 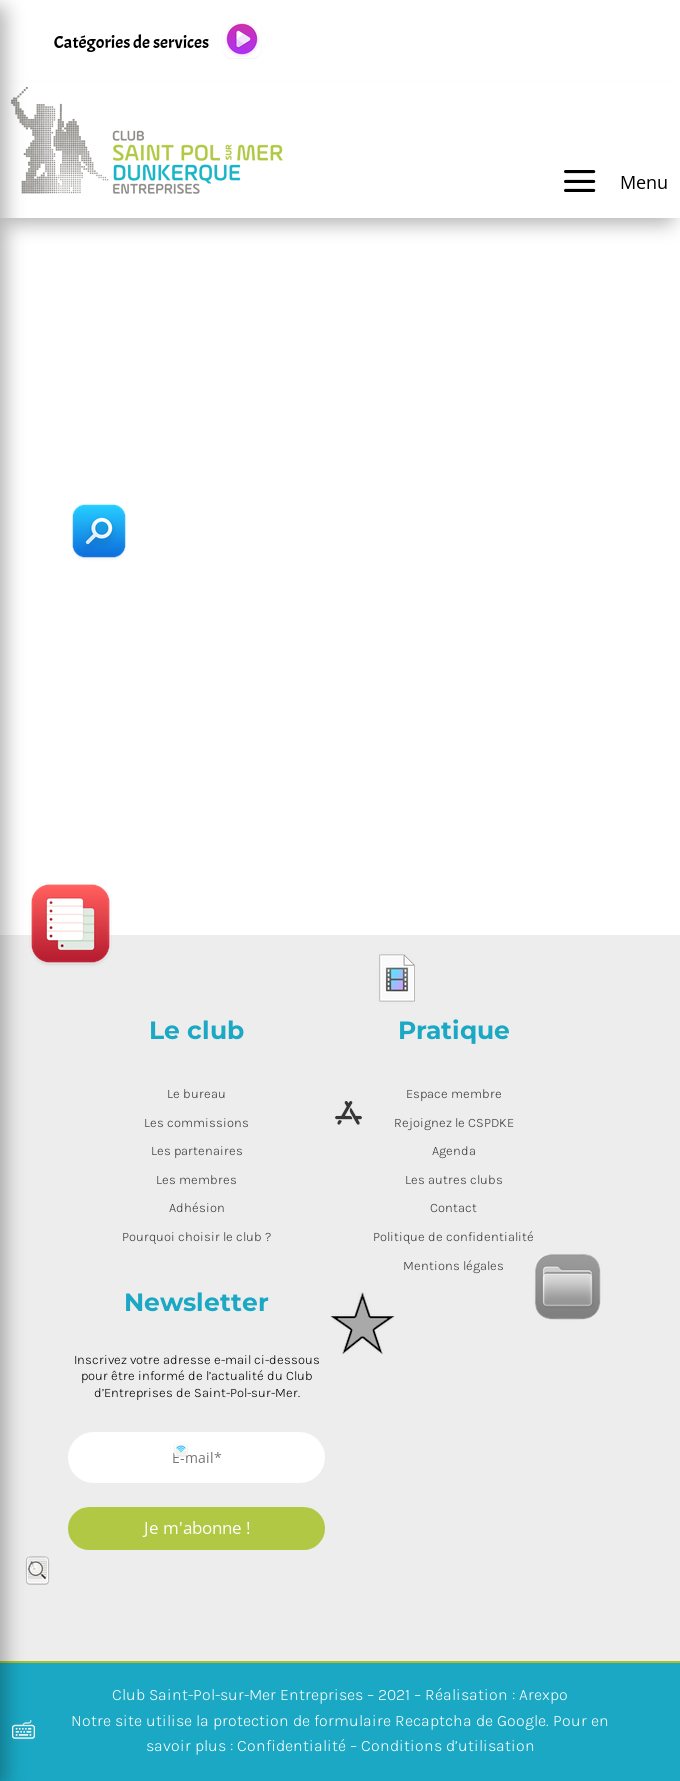 What do you see at coordinates (99, 531) in the screenshot?
I see `open search settings or preferences` at bounding box center [99, 531].